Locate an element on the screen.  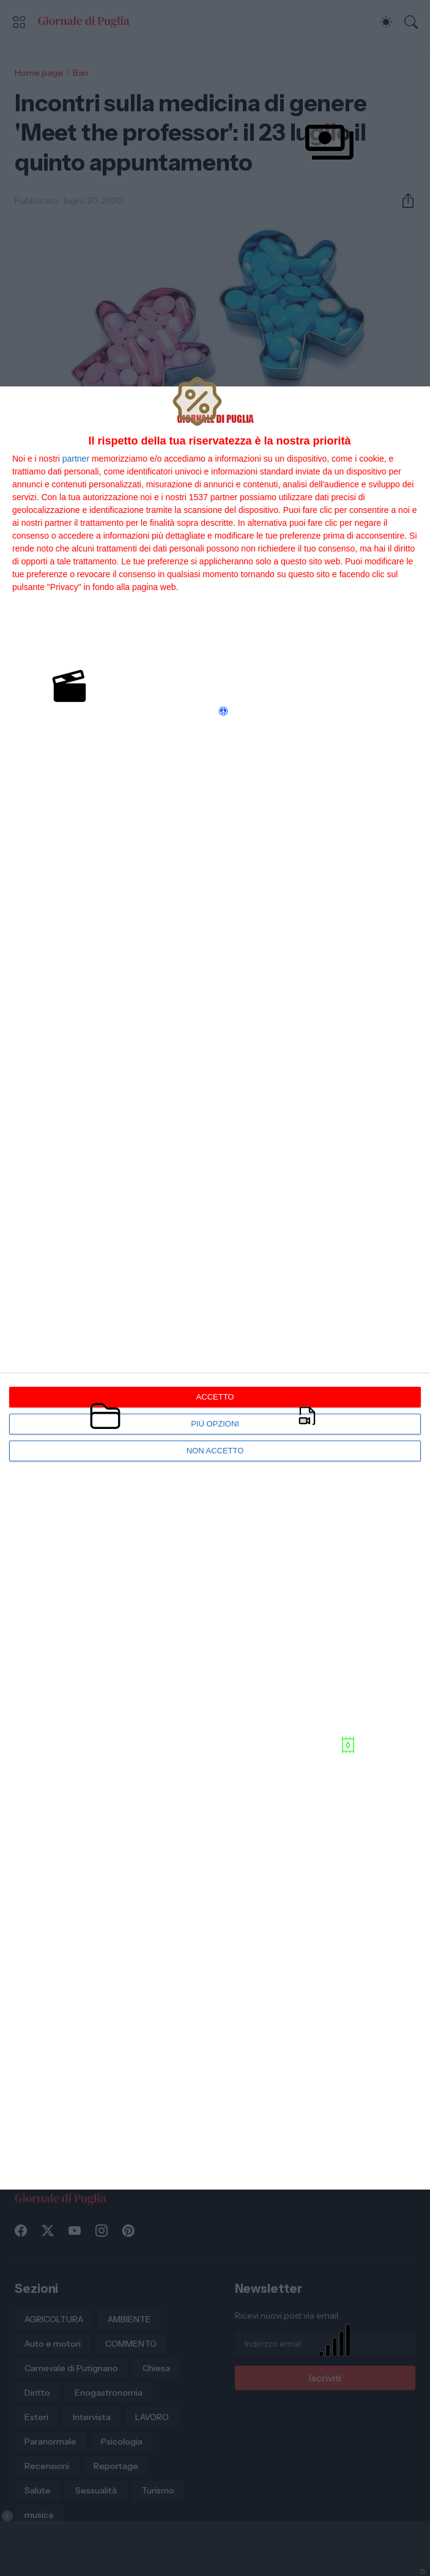
access payment methods is located at coordinates (329, 142).